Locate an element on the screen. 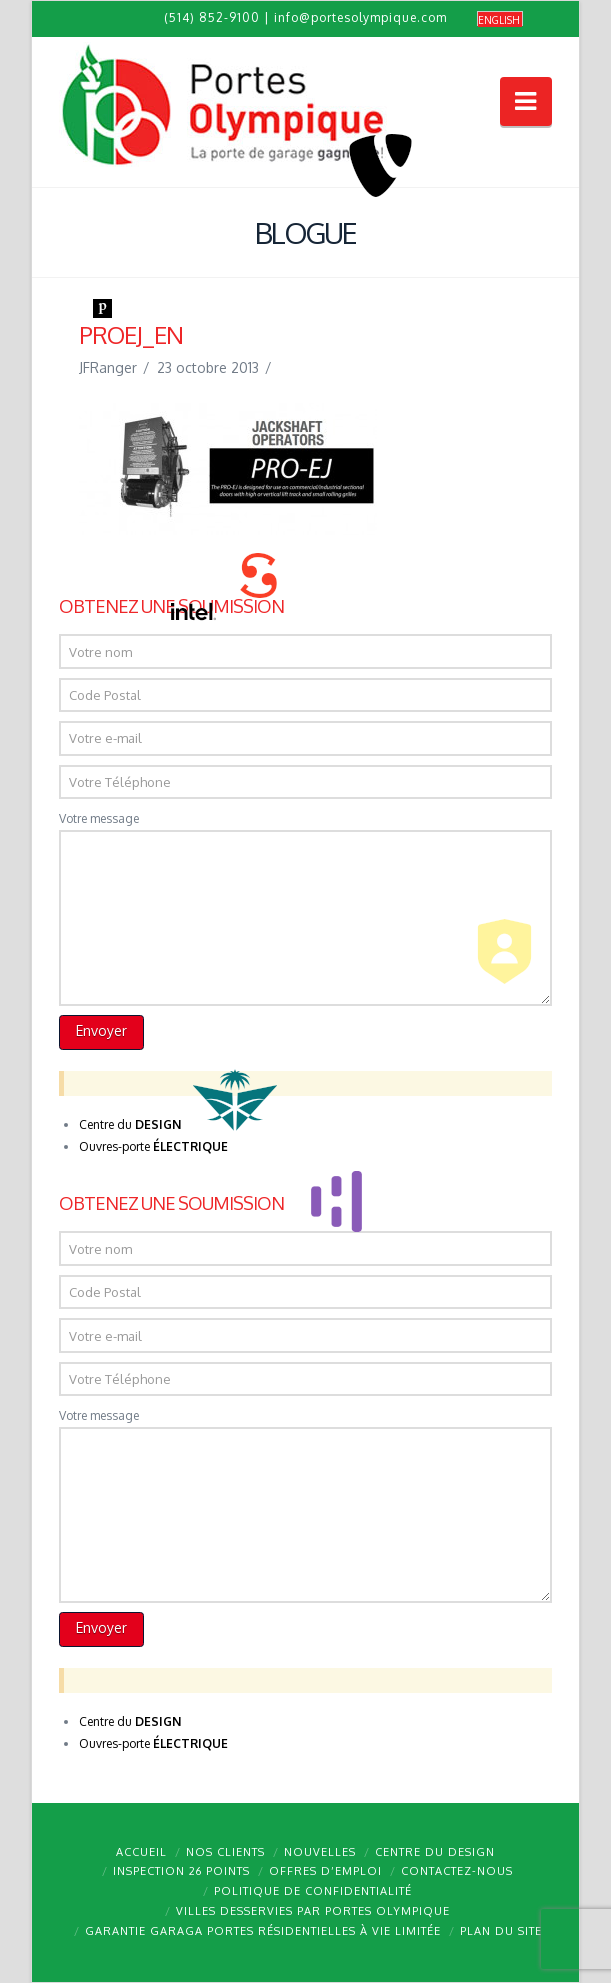  TYPO3 content management system logo is located at coordinates (380, 165).